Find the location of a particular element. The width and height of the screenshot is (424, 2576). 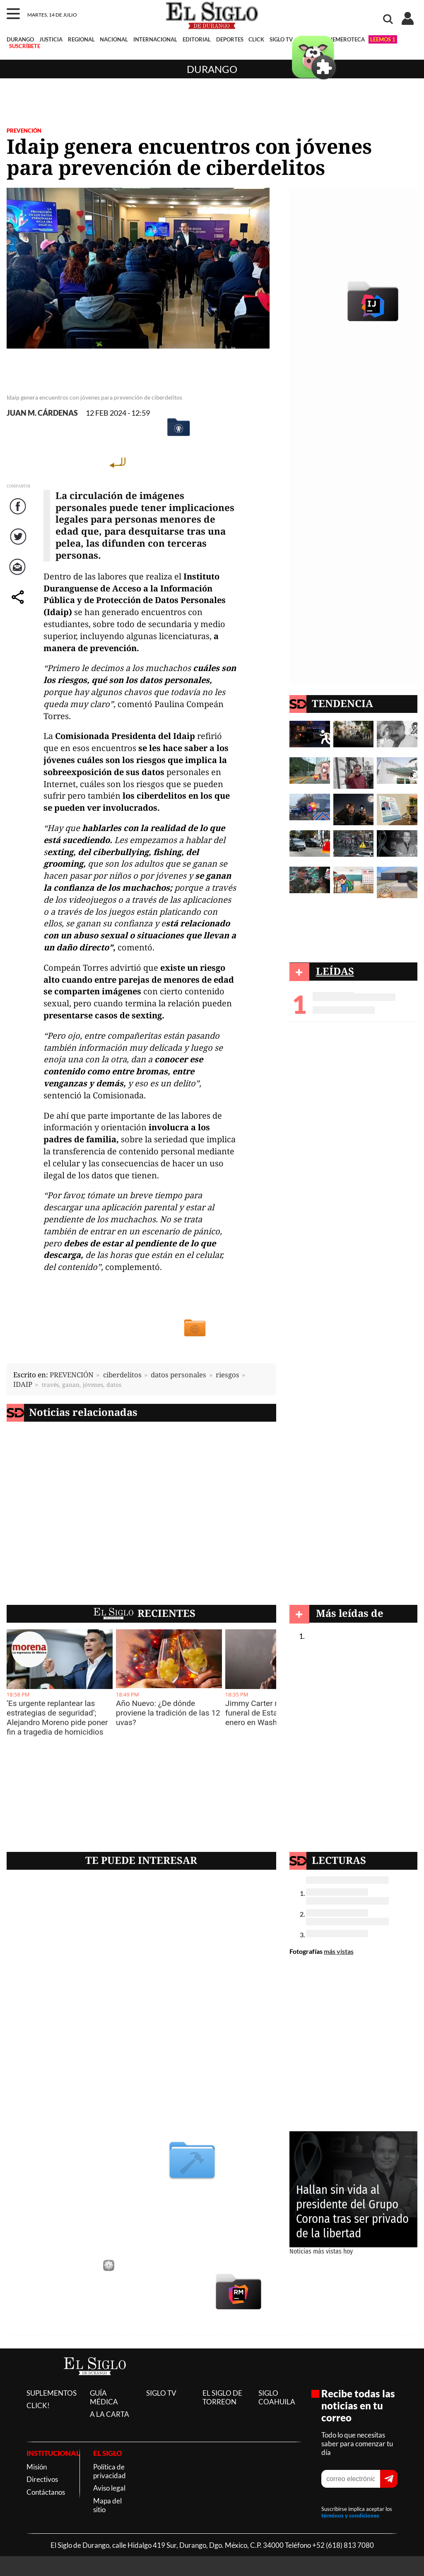

open the utilities folder is located at coordinates (192, 2160).